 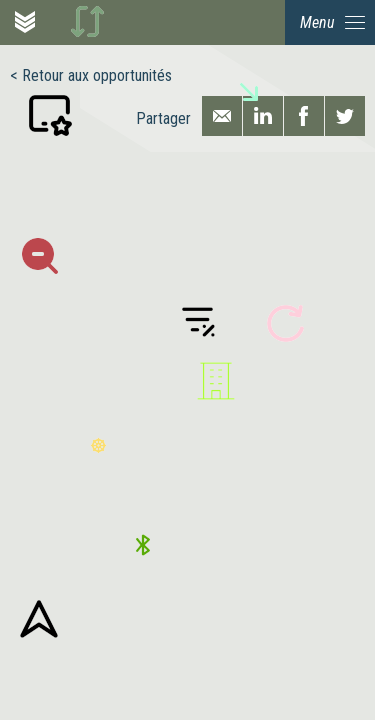 I want to click on navigate to buddhism or dharma-related content, so click(x=98, y=445).